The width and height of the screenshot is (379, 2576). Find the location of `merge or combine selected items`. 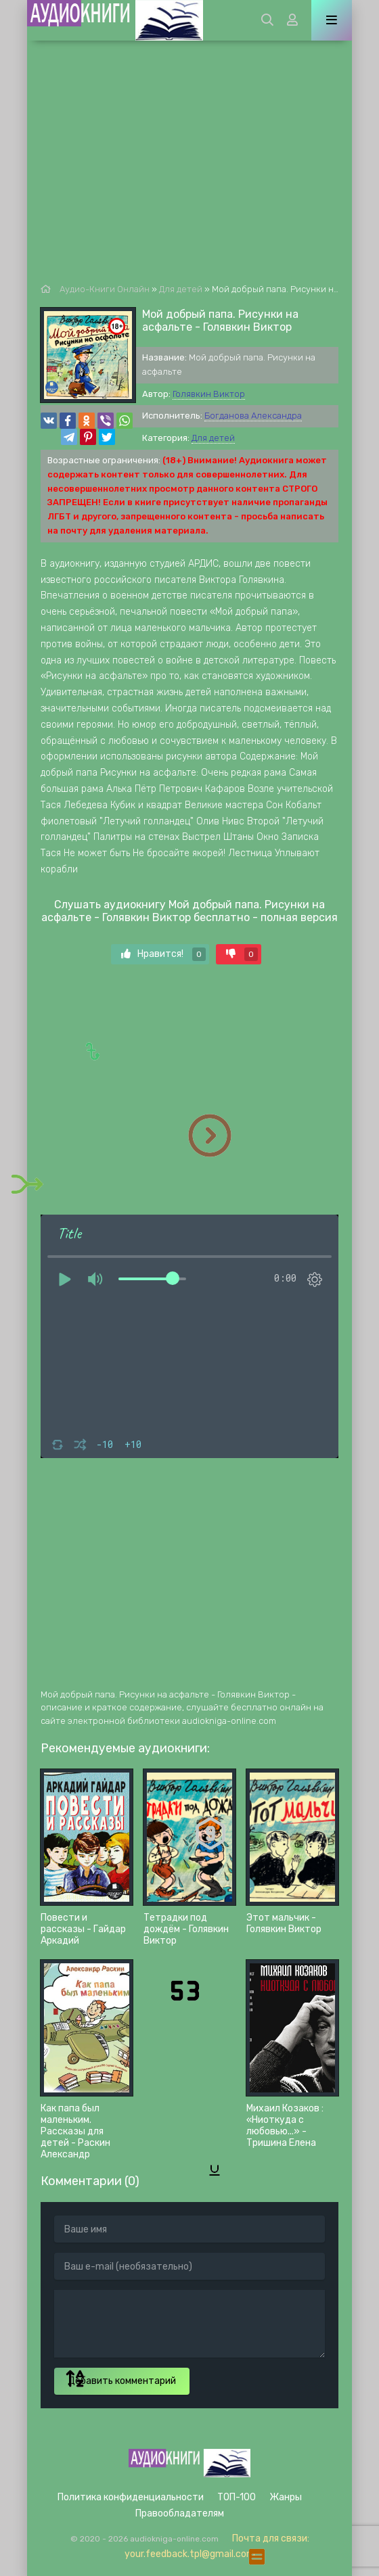

merge or combine selected items is located at coordinates (27, 1184).